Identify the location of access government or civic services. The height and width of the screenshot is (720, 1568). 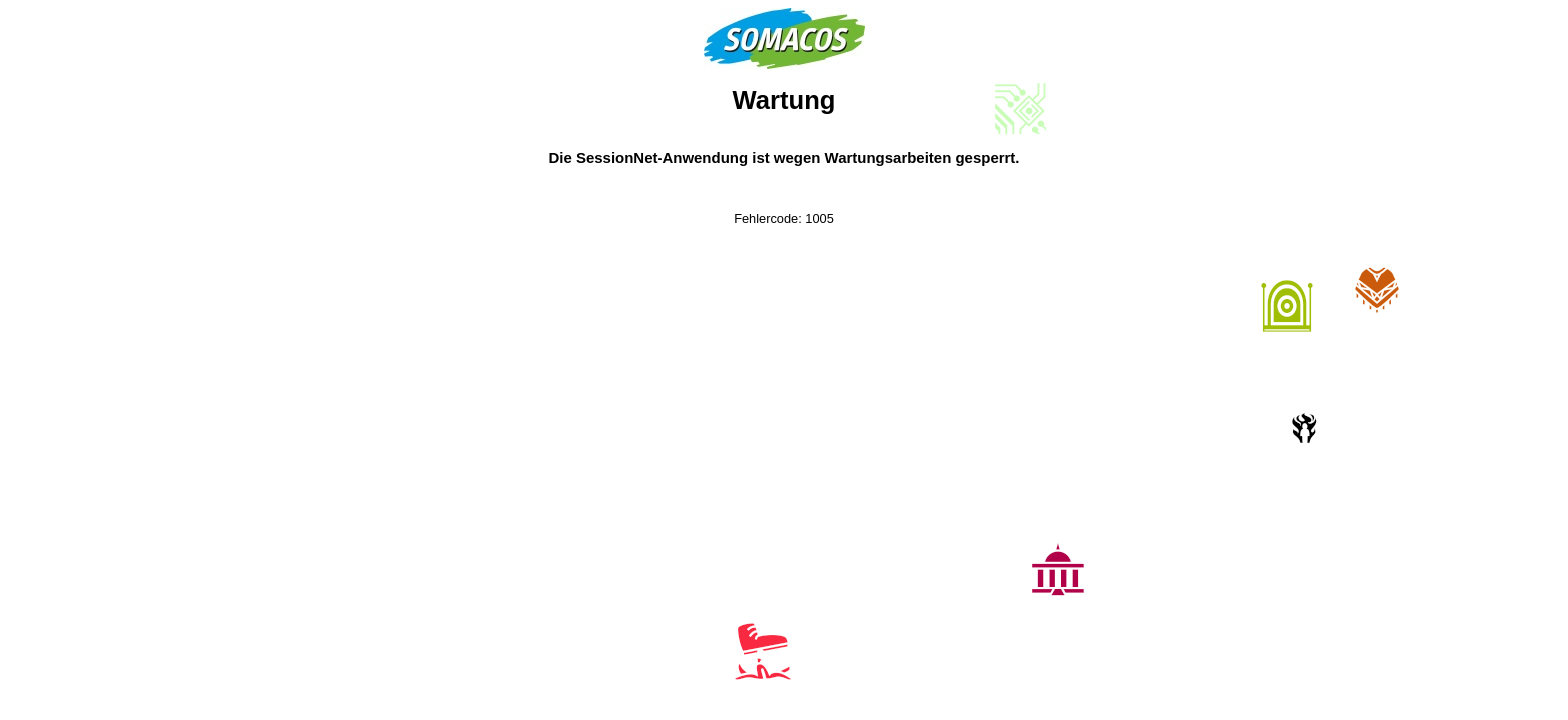
(1058, 569).